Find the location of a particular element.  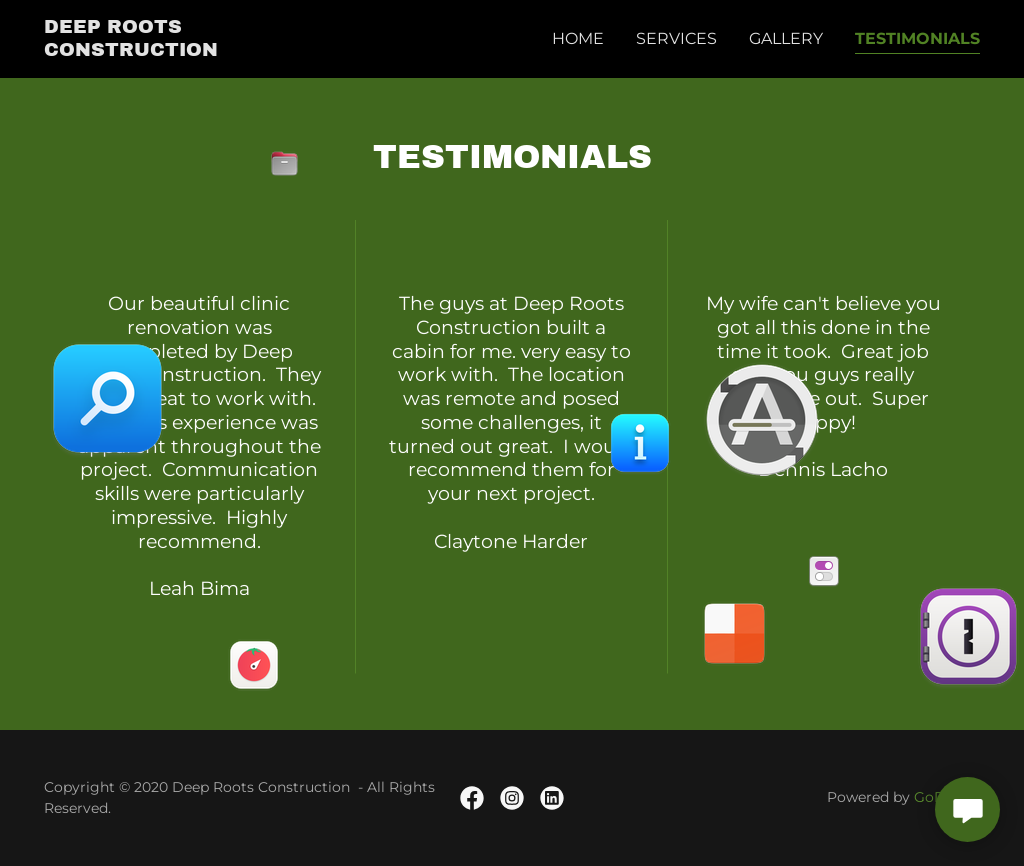

open ibus input method settings is located at coordinates (640, 443).